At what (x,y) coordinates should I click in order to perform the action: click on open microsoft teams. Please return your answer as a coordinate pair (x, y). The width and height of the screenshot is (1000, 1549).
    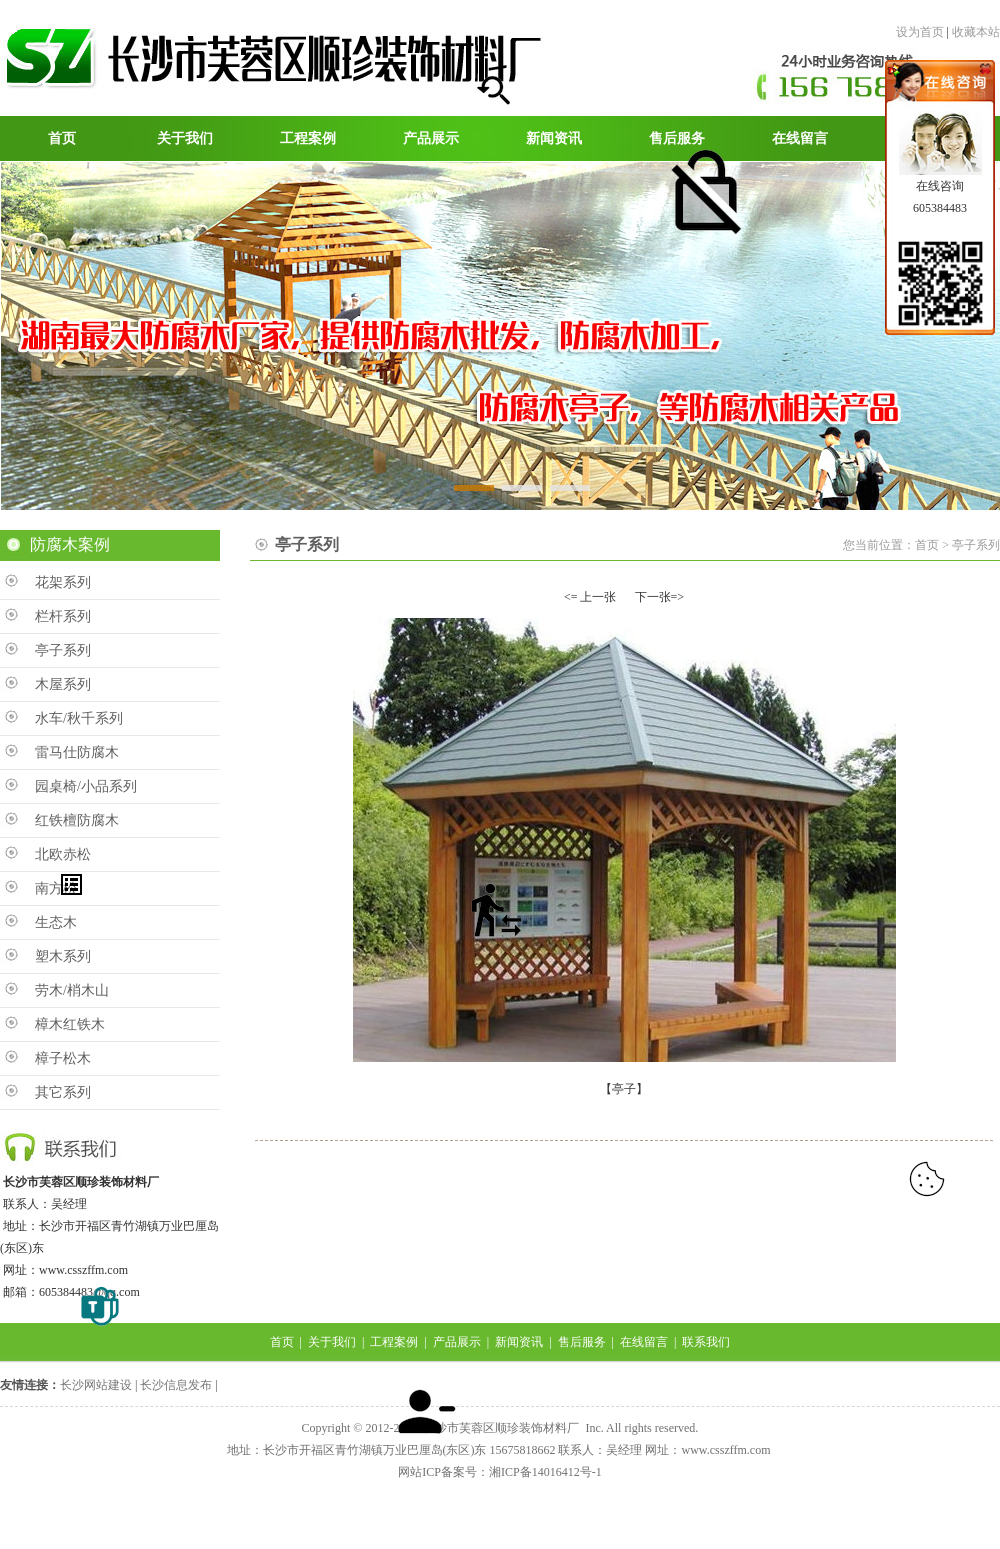
    Looking at the image, I should click on (100, 1307).